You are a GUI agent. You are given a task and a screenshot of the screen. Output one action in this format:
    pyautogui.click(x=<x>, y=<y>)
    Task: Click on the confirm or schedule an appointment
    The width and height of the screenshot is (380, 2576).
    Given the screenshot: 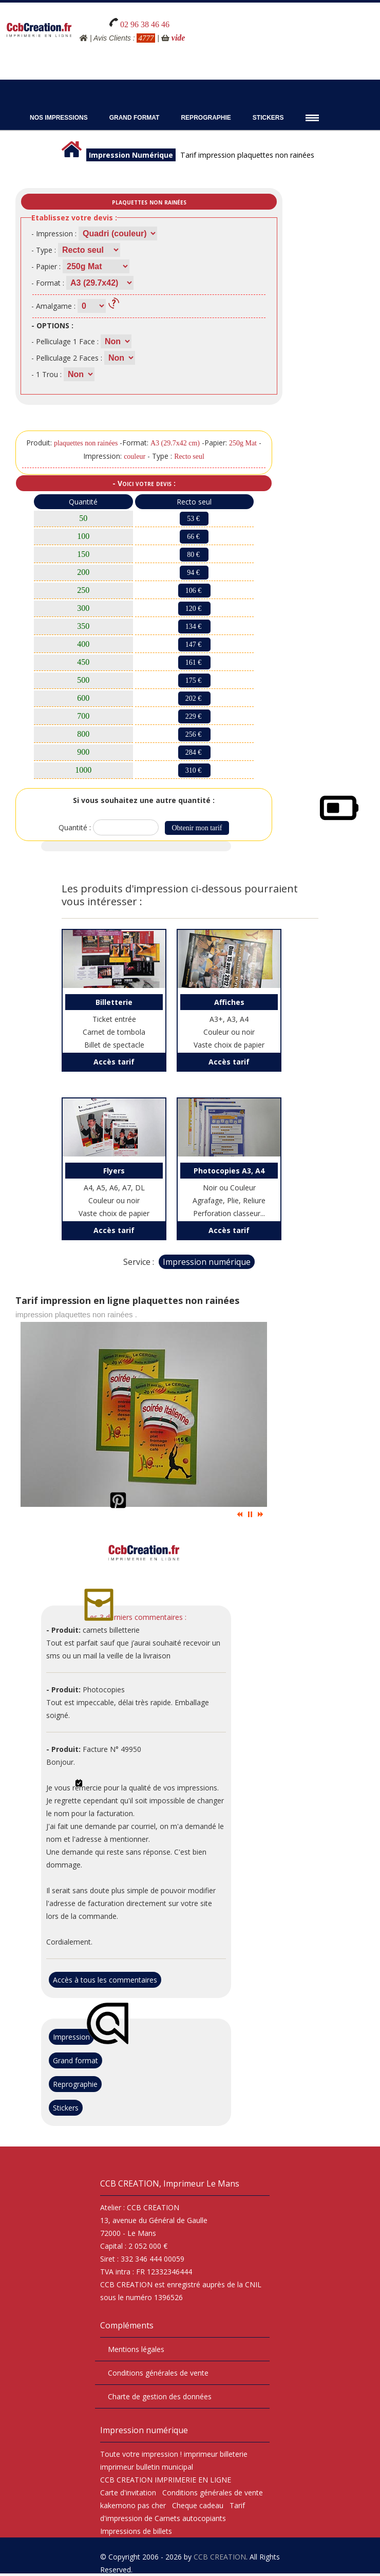 What is the action you would take?
    pyautogui.click(x=79, y=1783)
    